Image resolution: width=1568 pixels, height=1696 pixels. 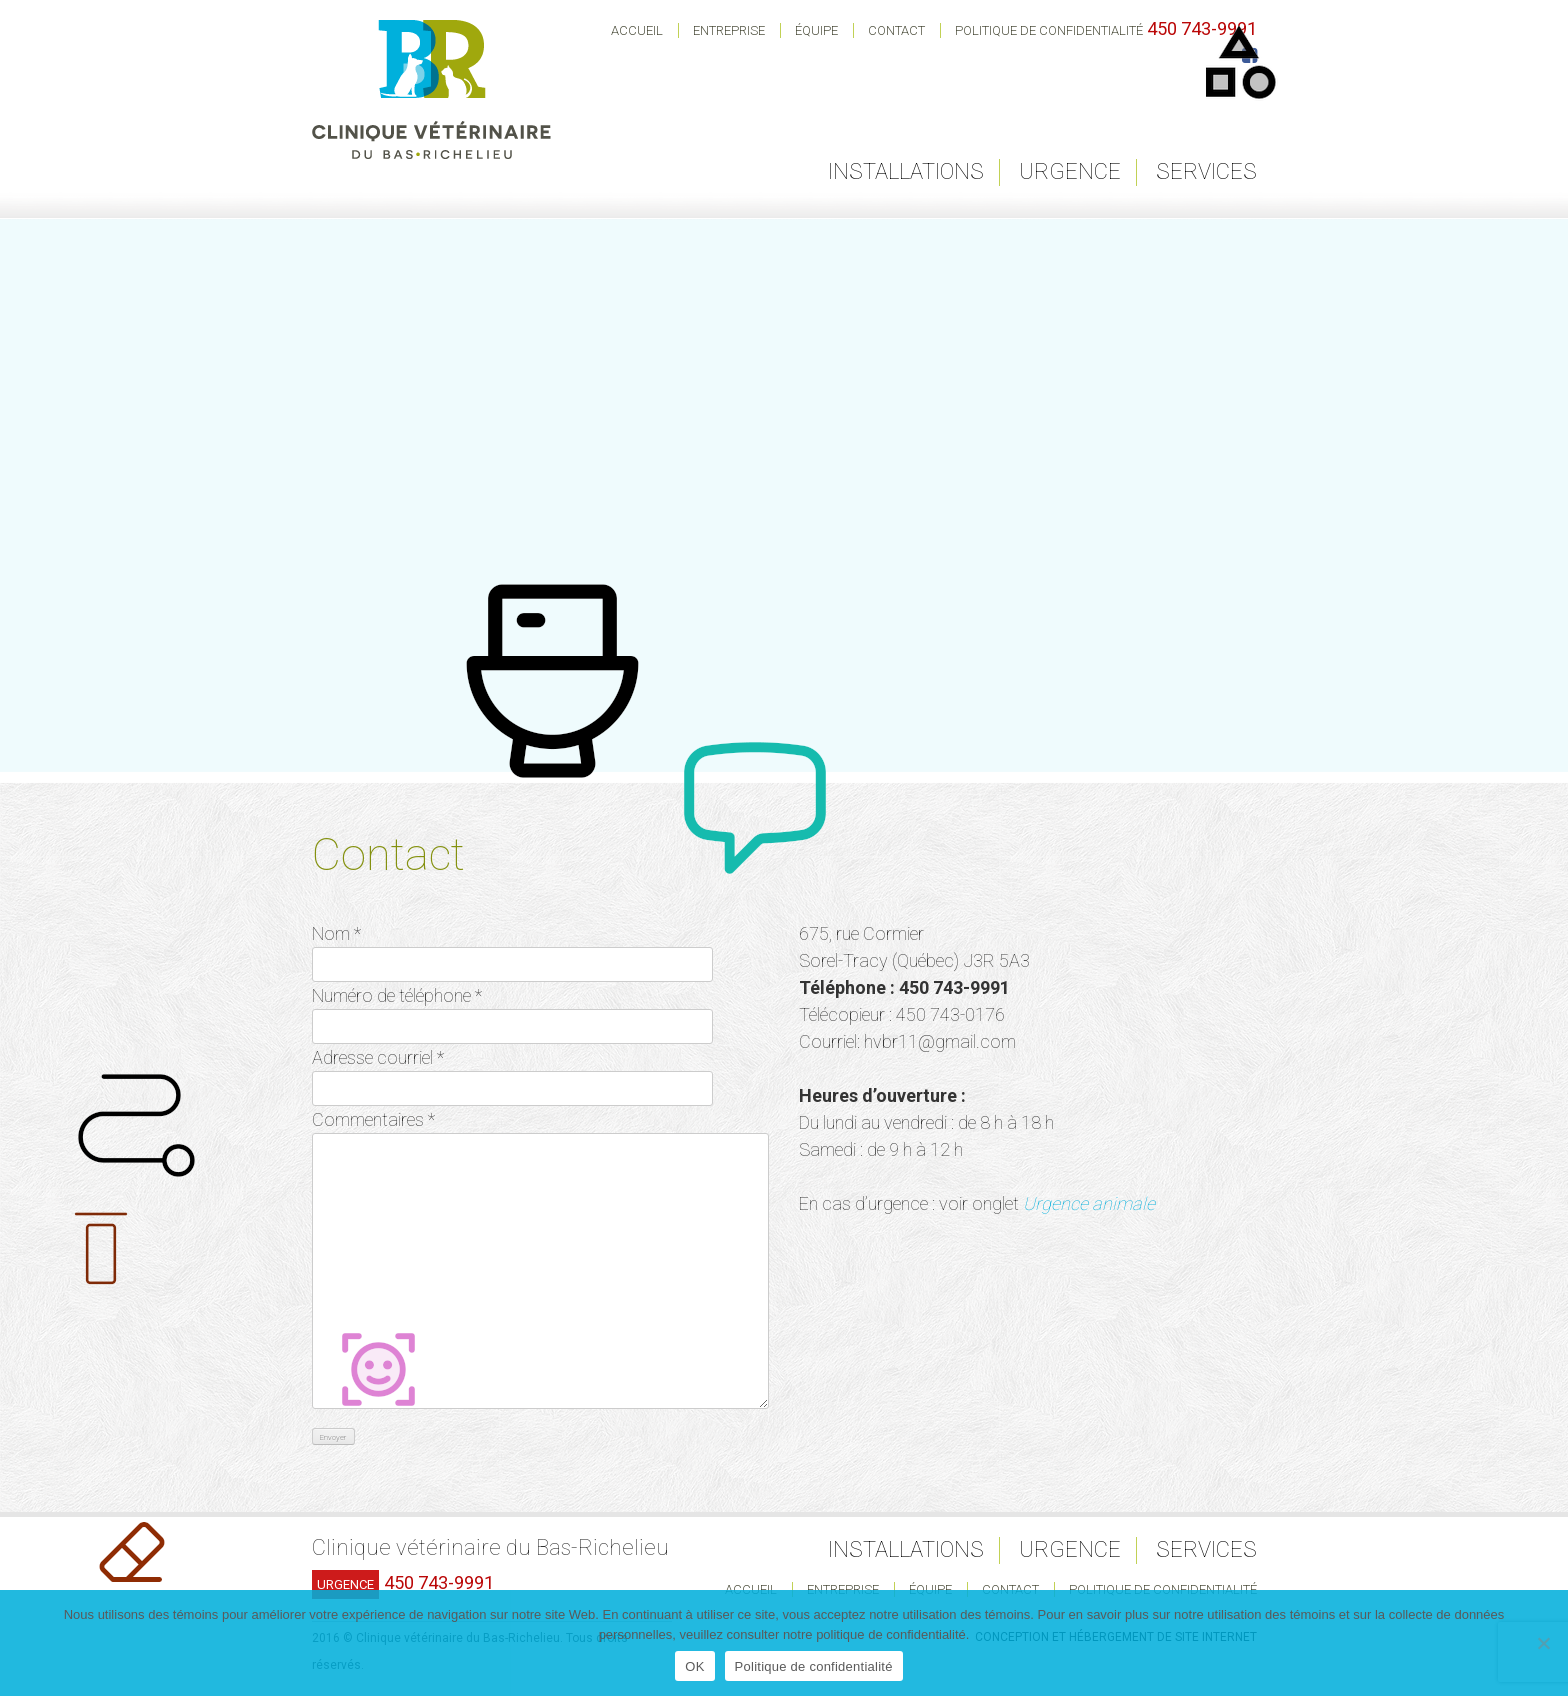 What do you see at coordinates (378, 1369) in the screenshot?
I see `scan face to unlock or authenticate` at bounding box center [378, 1369].